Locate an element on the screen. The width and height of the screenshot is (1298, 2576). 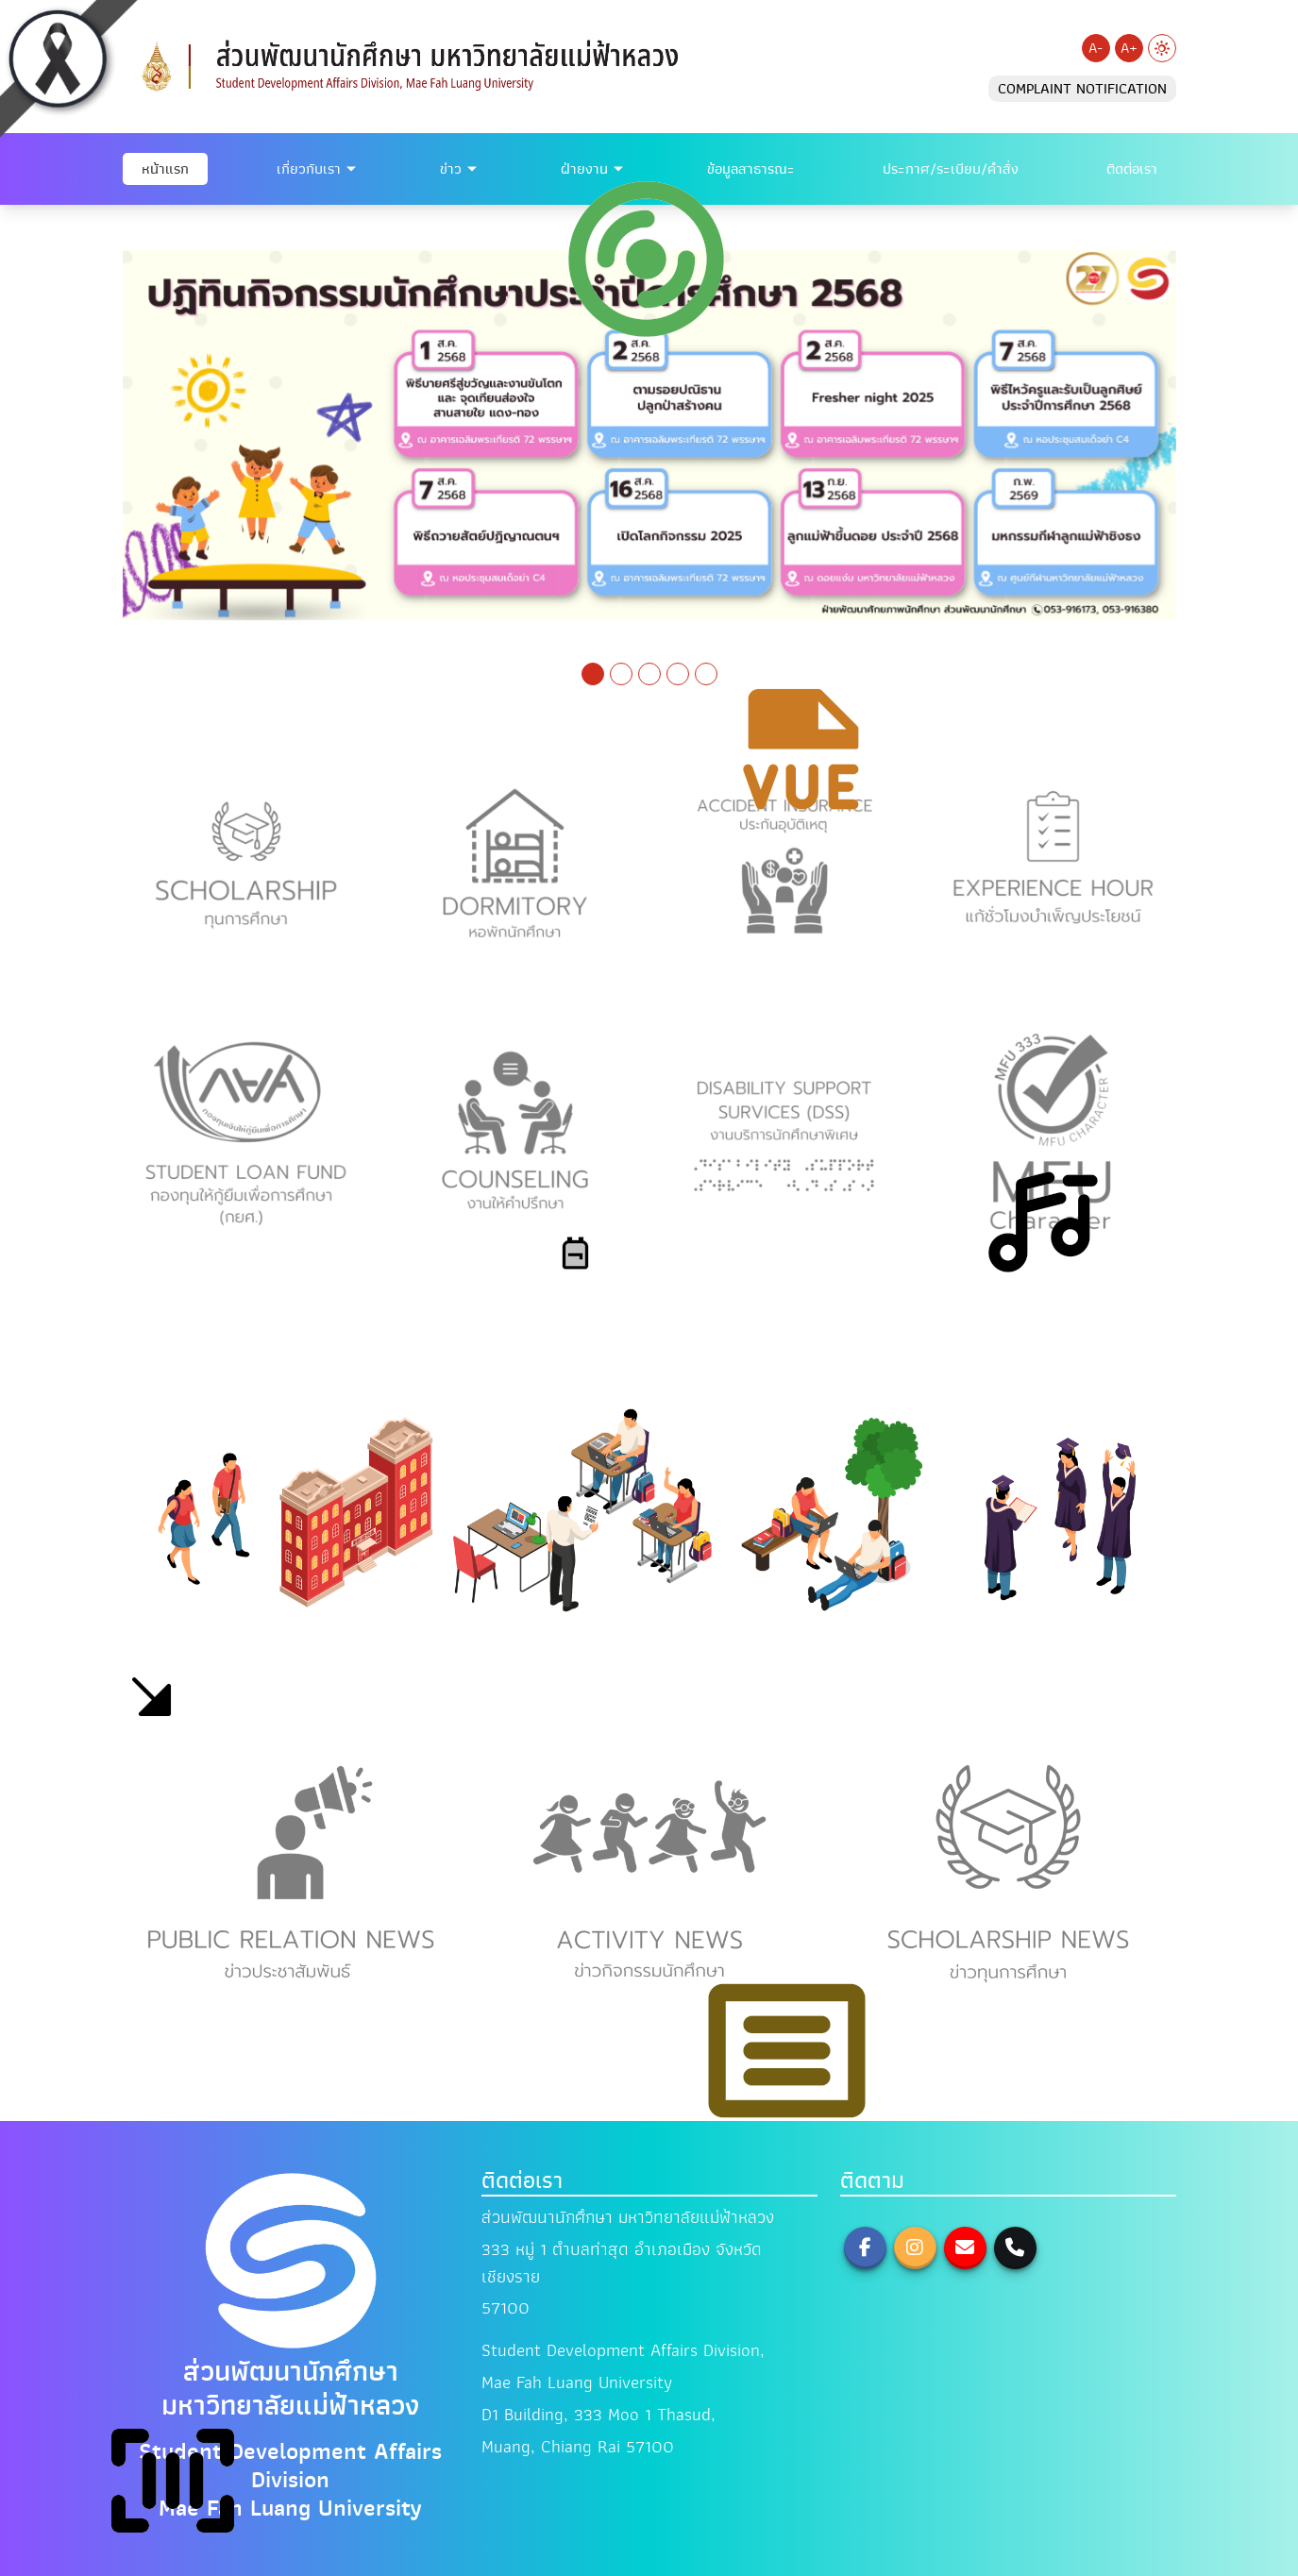
navigate to the bottom-right corner is located at coordinates (151, 1696).